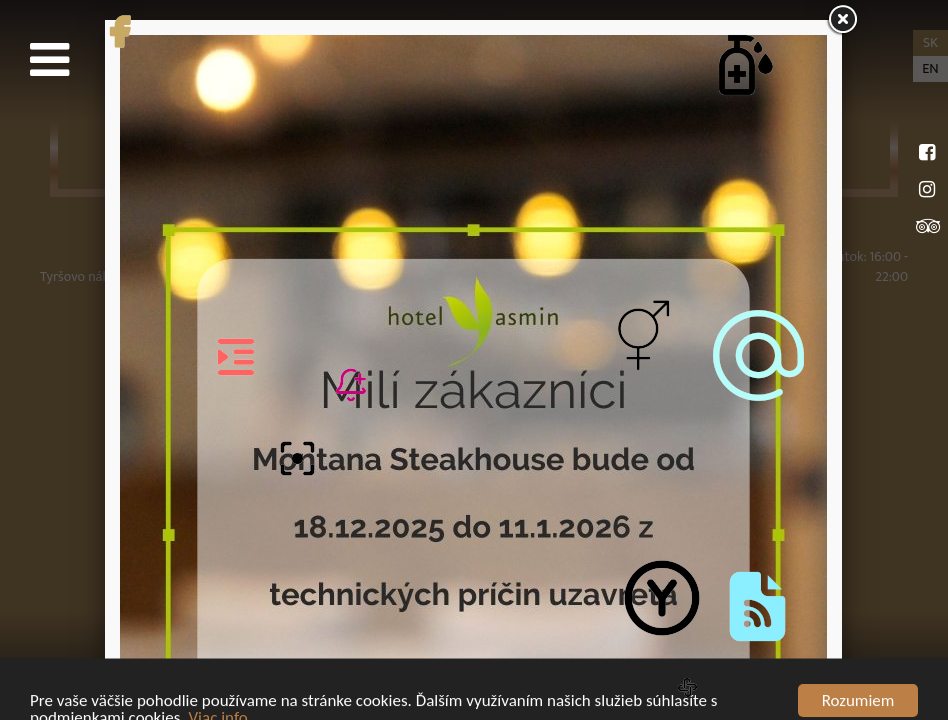 This screenshot has height=720, width=948. What do you see at coordinates (662, 598) in the screenshot?
I see `xbox controller Y button indicator` at bounding box center [662, 598].